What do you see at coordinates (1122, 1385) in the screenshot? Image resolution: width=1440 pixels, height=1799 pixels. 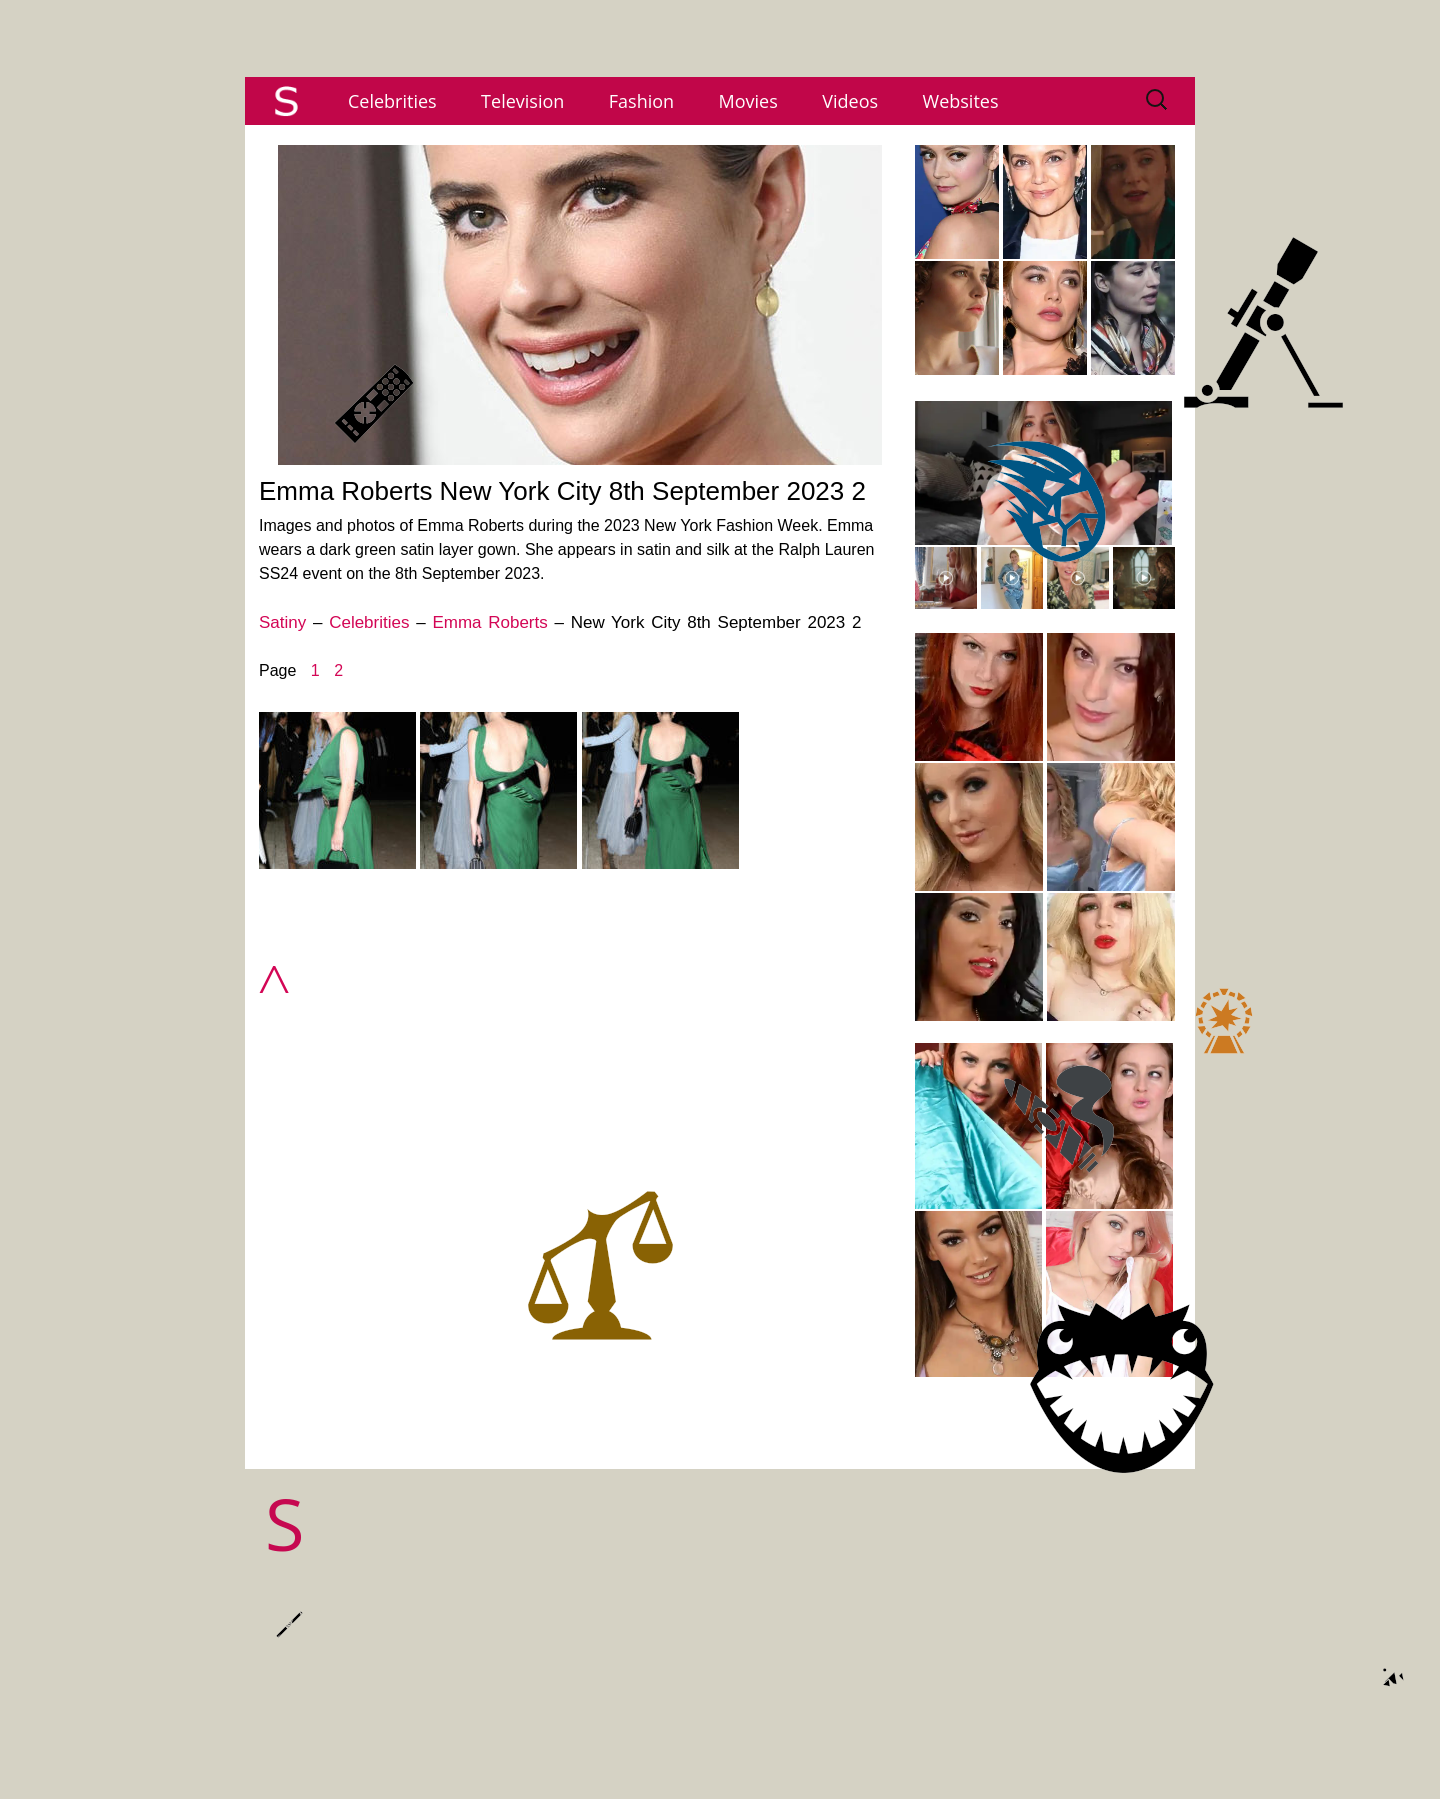 I see `creature or monster enemy type indicator` at bounding box center [1122, 1385].